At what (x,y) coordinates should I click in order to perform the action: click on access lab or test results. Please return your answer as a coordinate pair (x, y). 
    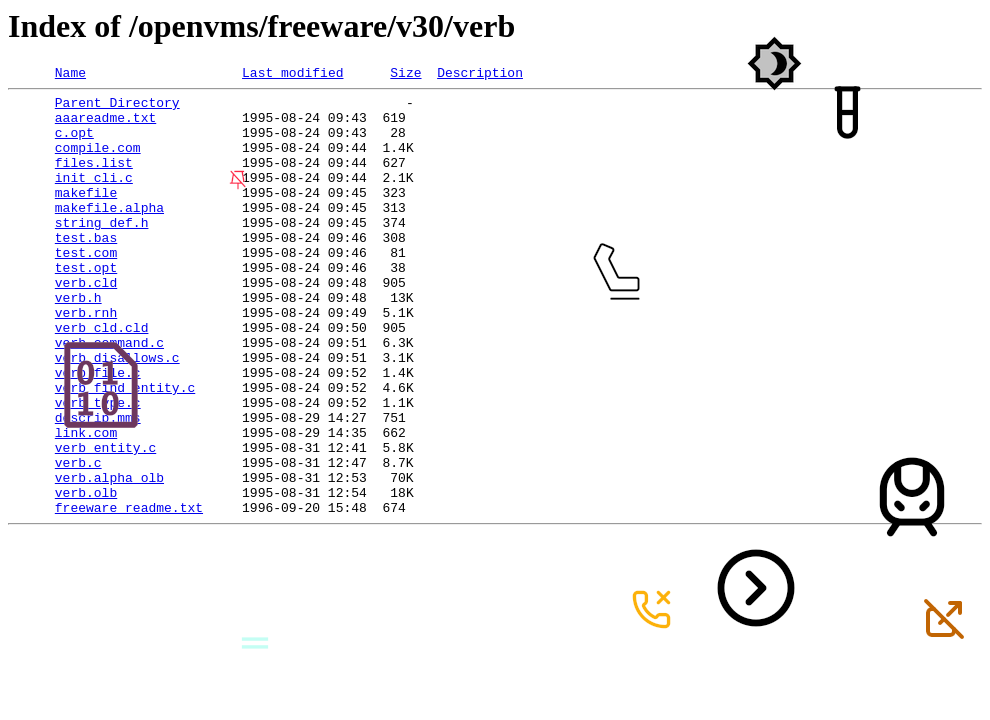
    Looking at the image, I should click on (847, 112).